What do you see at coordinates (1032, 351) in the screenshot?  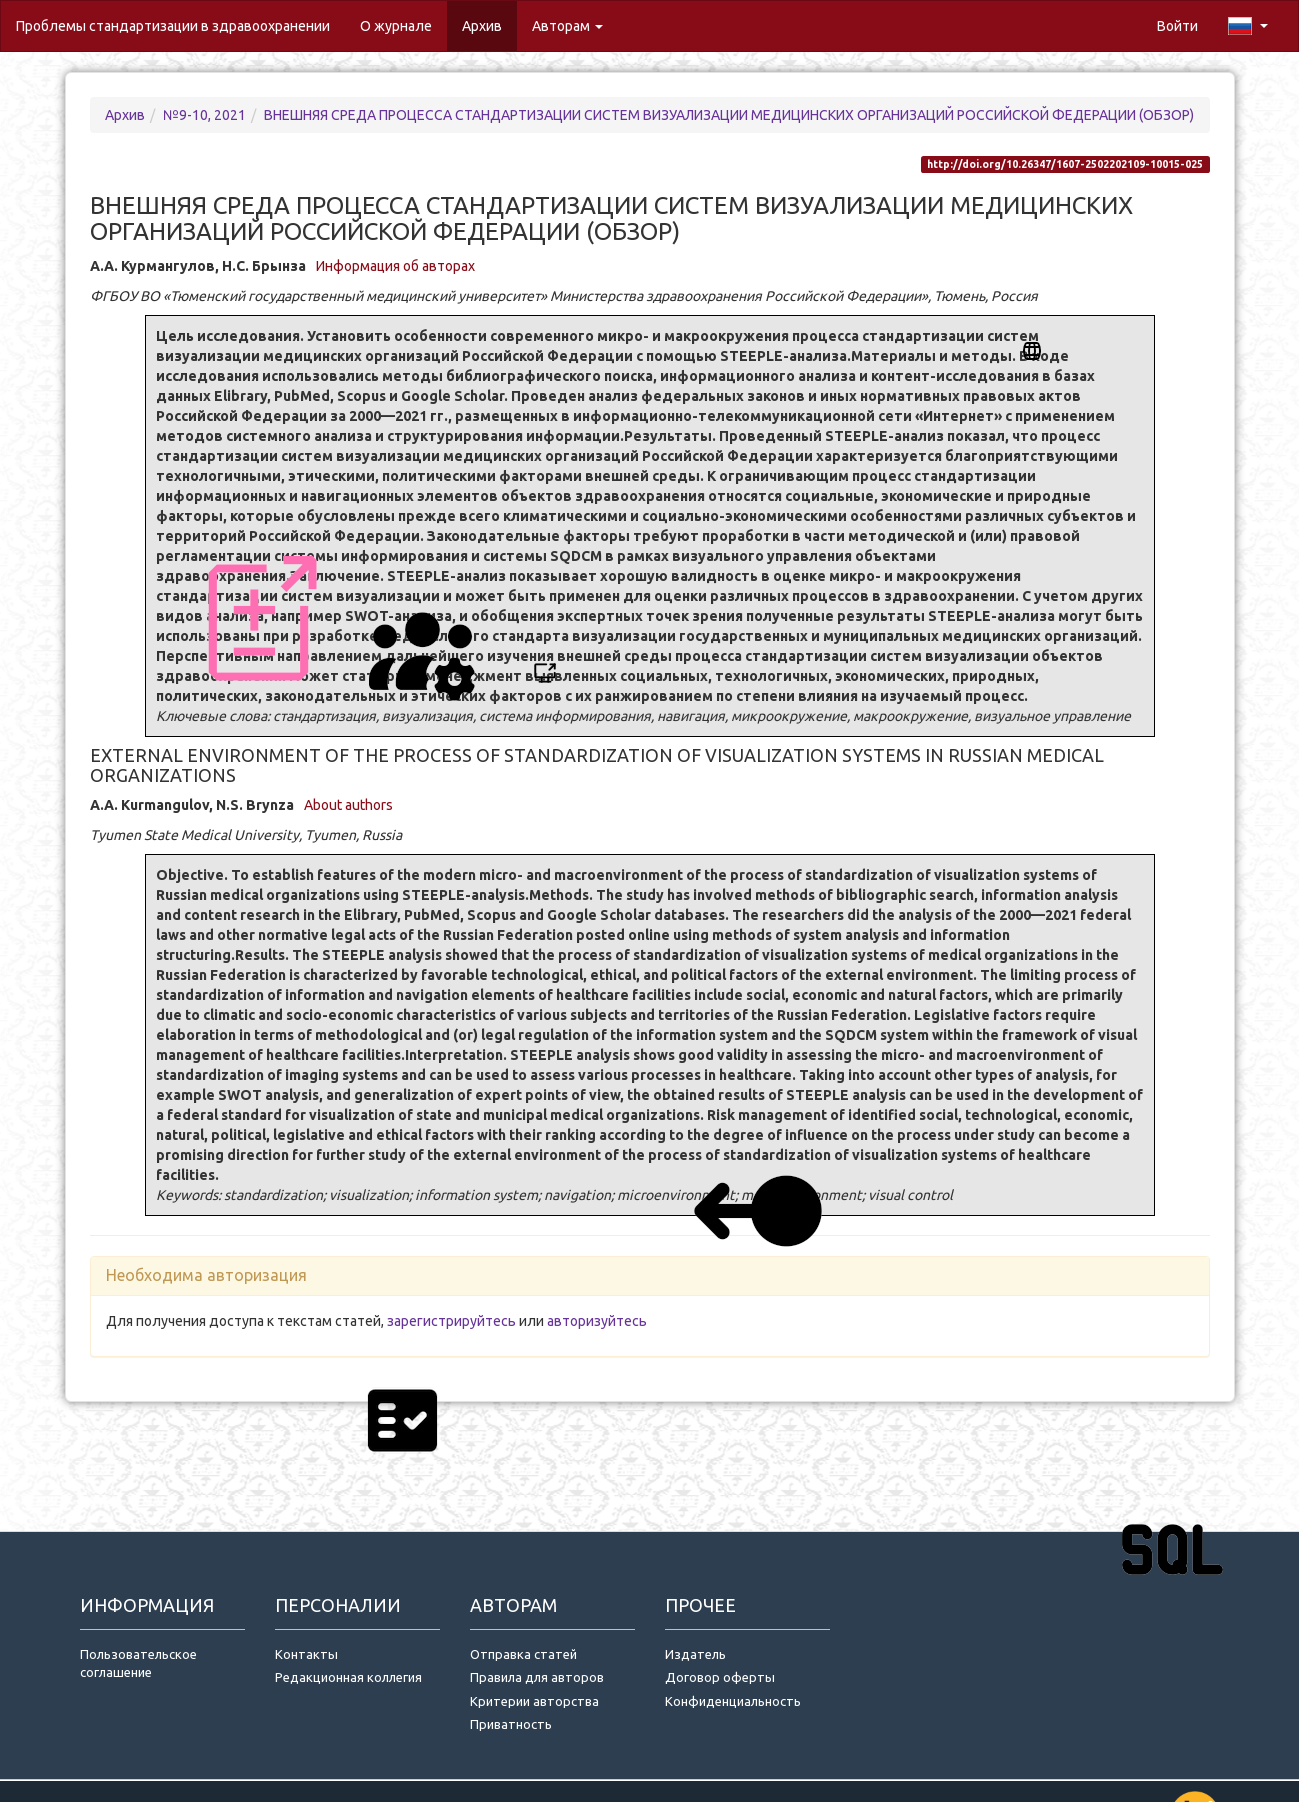 I see `view inventory or storage items` at bounding box center [1032, 351].